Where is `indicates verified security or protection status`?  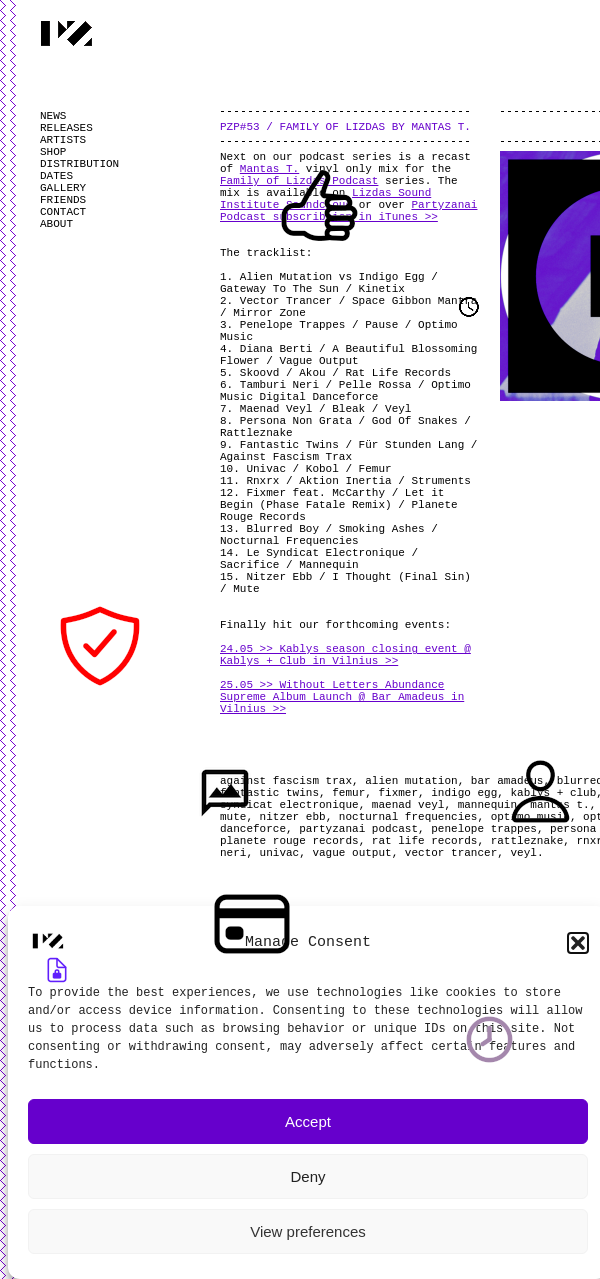
indicates verified security or protection status is located at coordinates (100, 646).